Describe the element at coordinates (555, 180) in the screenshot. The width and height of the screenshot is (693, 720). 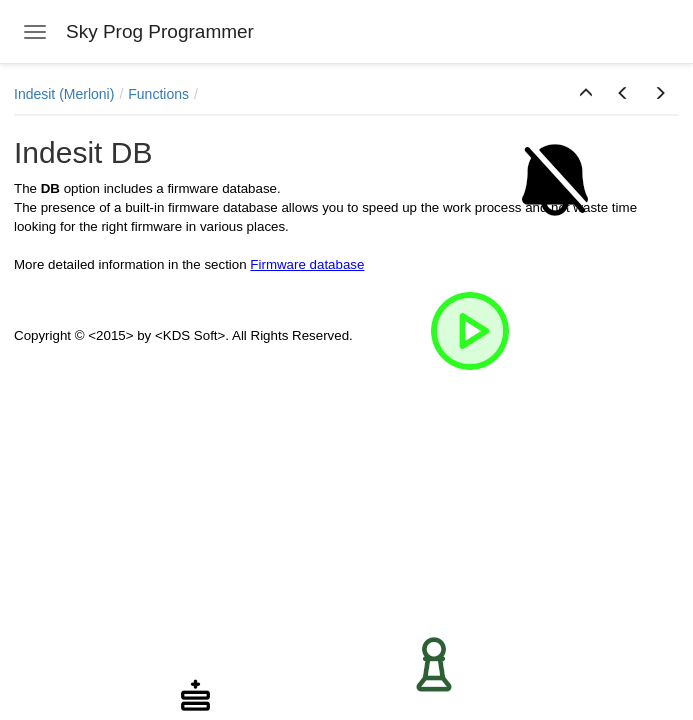
I see `mute notifications` at that location.